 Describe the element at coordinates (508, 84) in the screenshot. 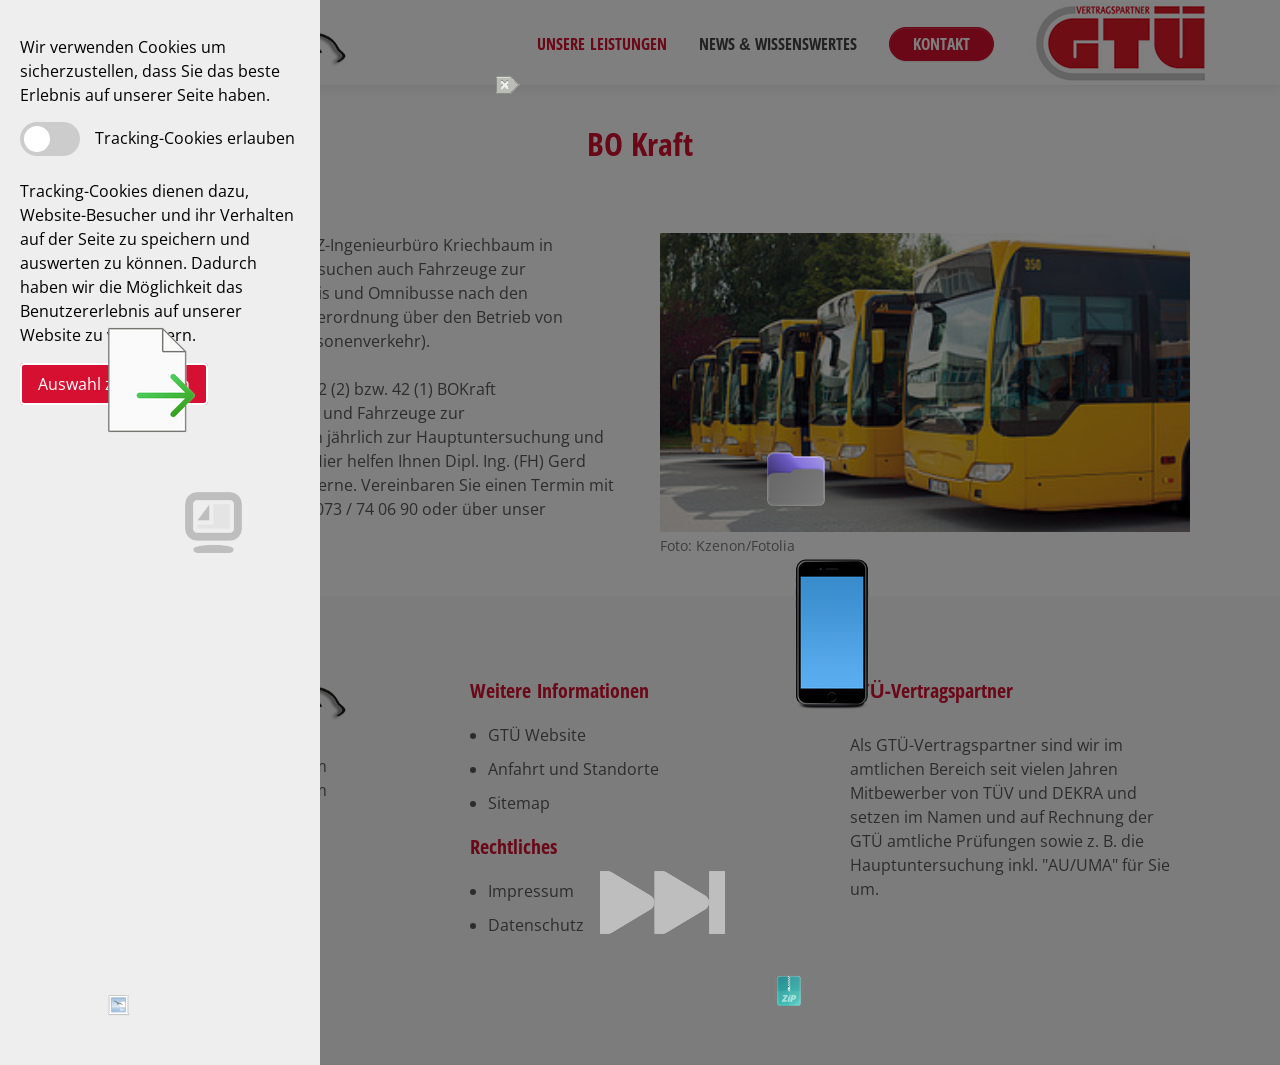

I see `clear text or input field` at that location.